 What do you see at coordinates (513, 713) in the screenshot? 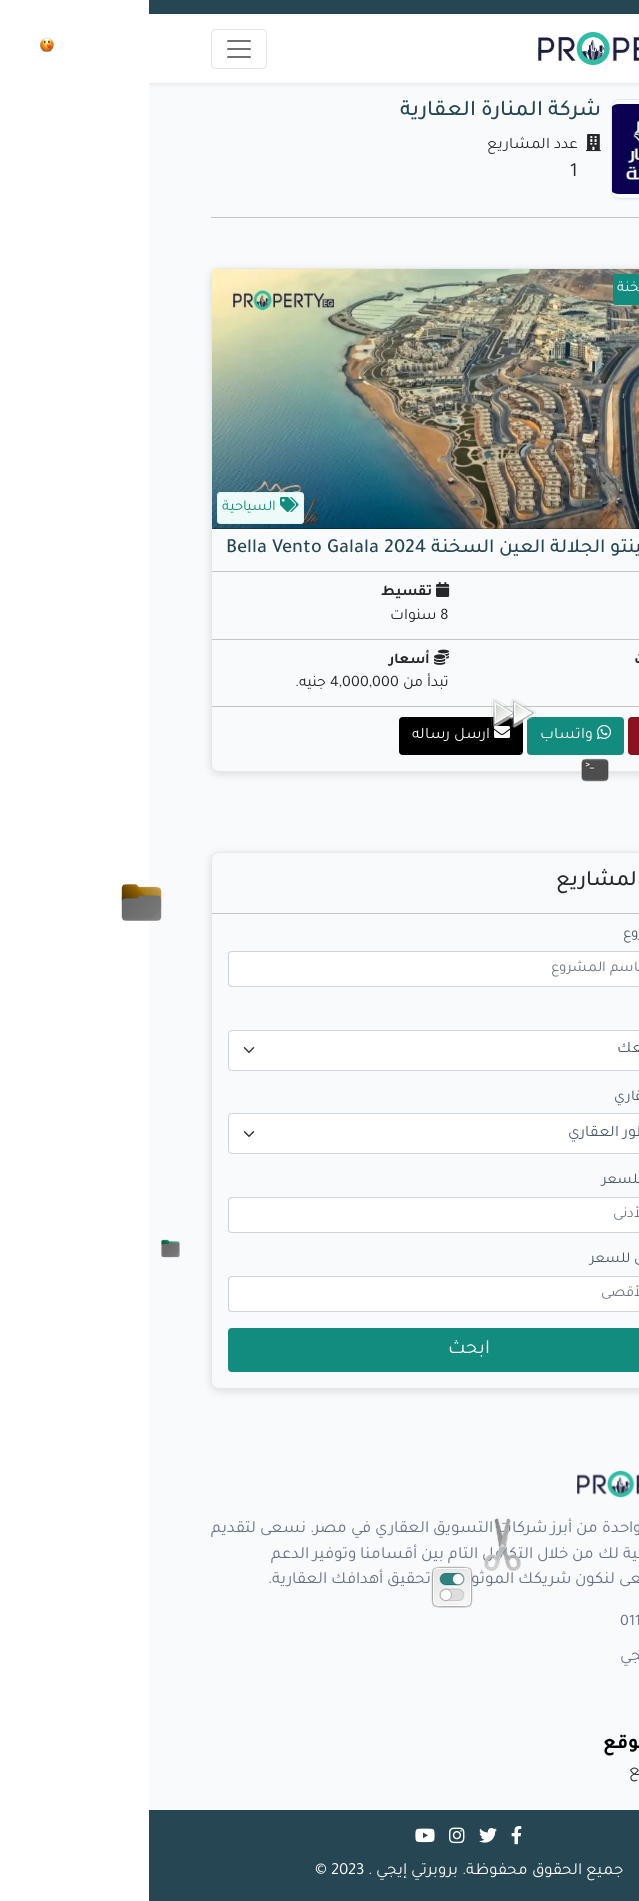
I see `skip forward in media playback` at bounding box center [513, 713].